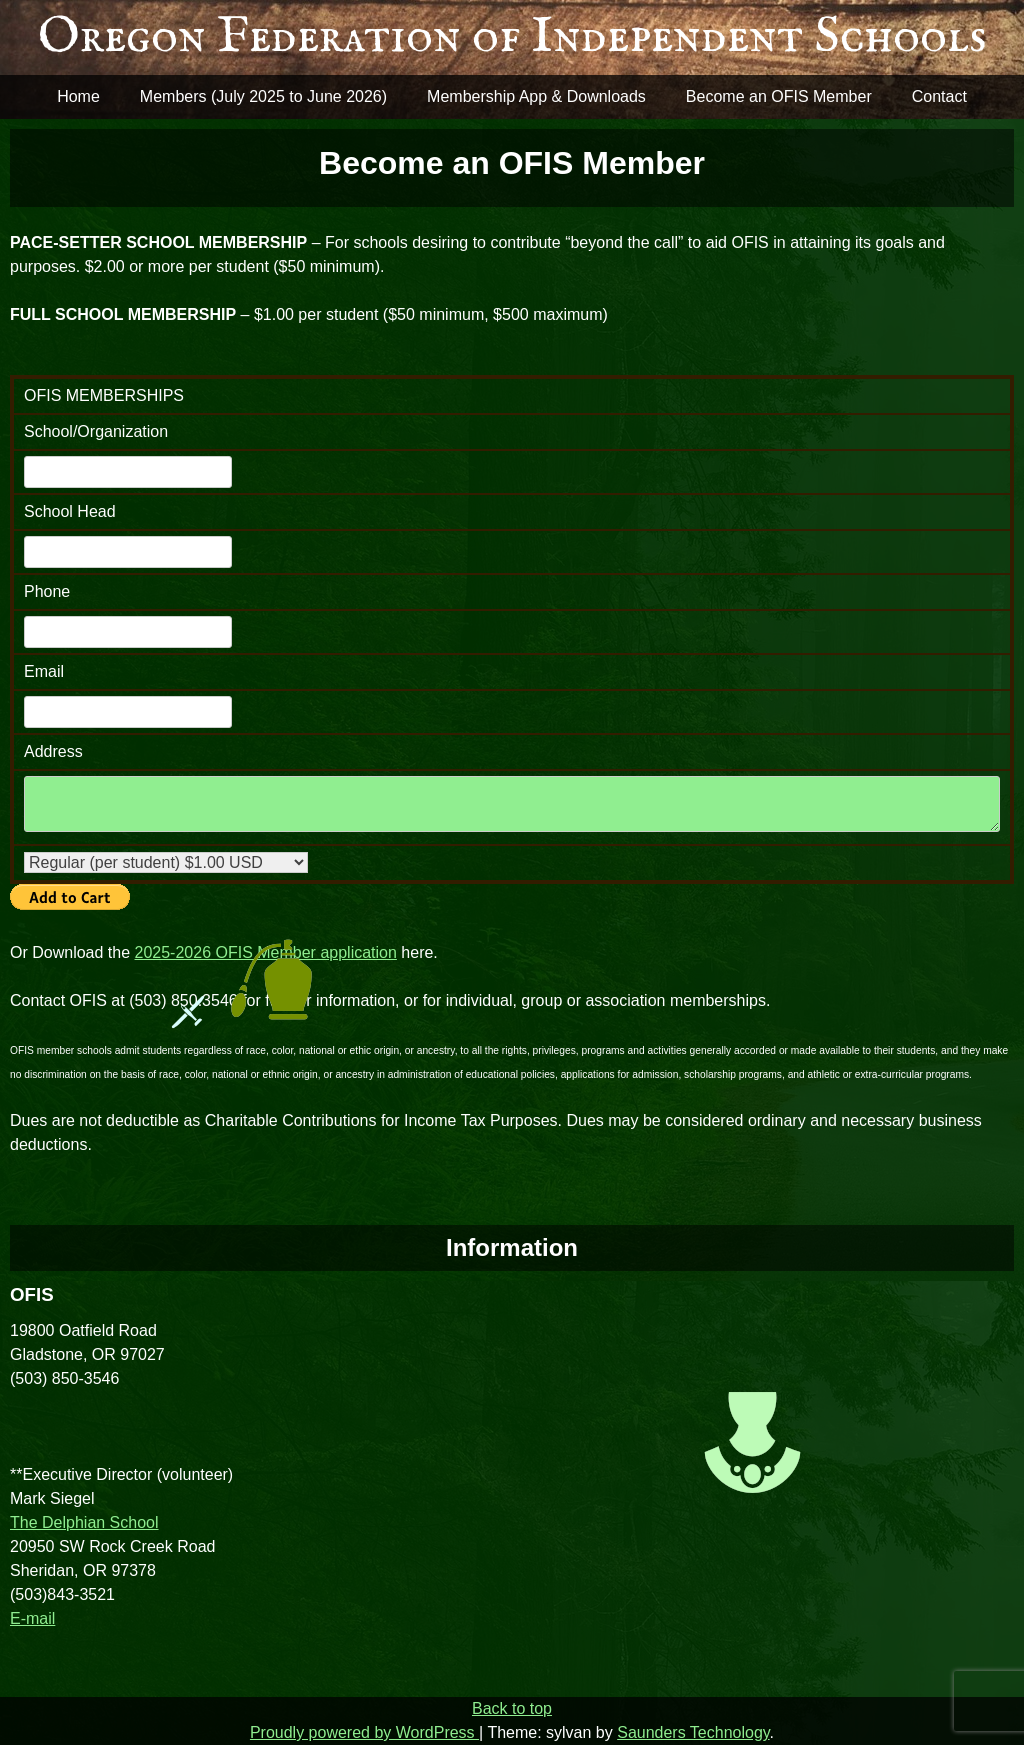  Describe the element at coordinates (752, 1442) in the screenshot. I see `view jewelry or accessories collection` at that location.